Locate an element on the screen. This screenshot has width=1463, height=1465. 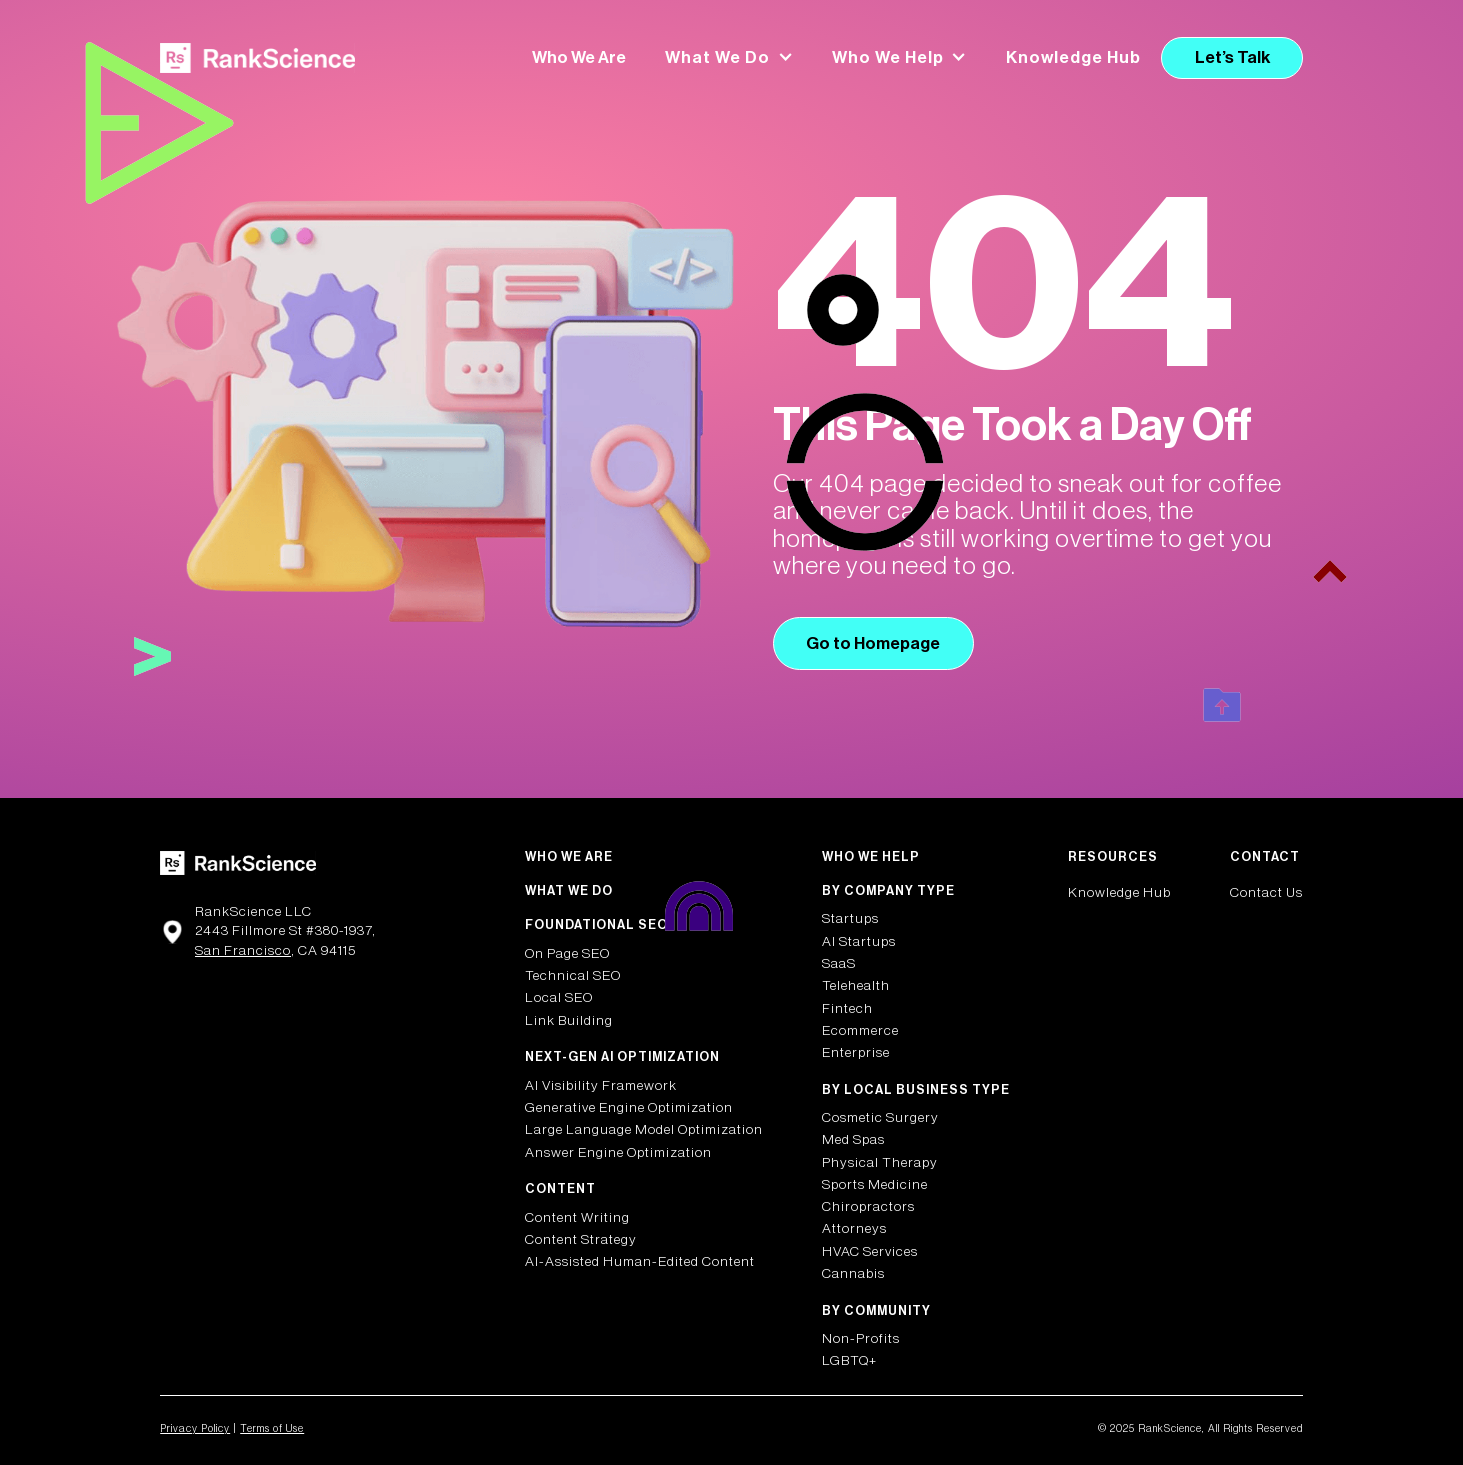
view weather conditions with rainbow is located at coordinates (699, 906).